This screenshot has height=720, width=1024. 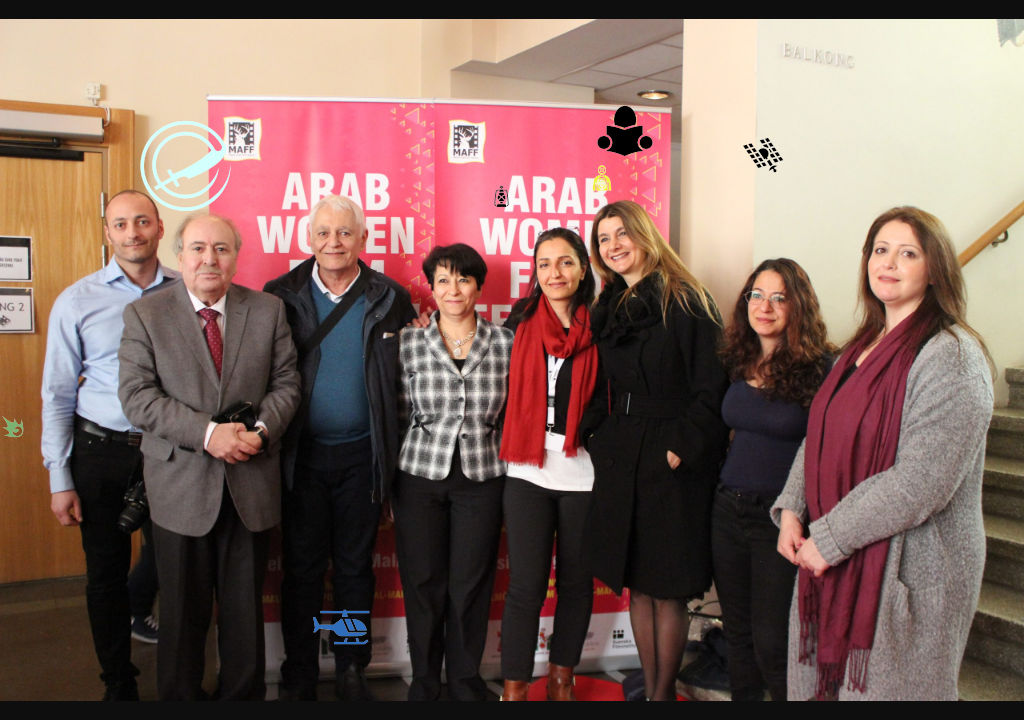 What do you see at coordinates (763, 156) in the screenshot?
I see `access satellite or space-related features` at bounding box center [763, 156].